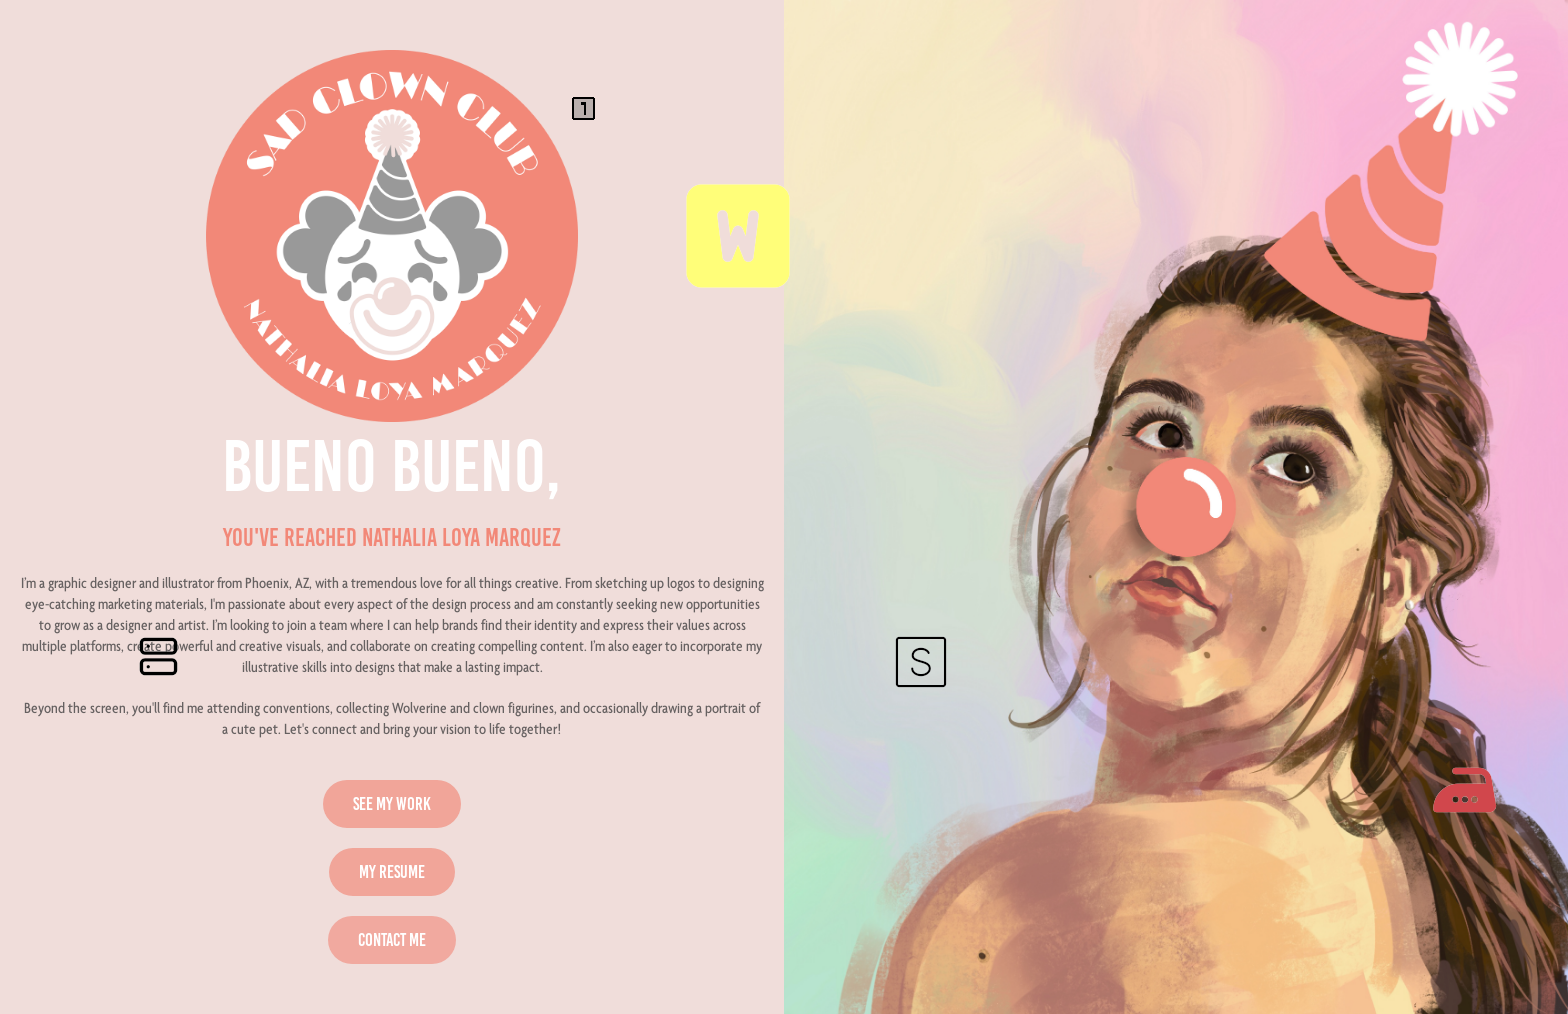 This screenshot has width=1568, height=1014. Describe the element at coordinates (158, 656) in the screenshot. I see `access server settings or management` at that location.